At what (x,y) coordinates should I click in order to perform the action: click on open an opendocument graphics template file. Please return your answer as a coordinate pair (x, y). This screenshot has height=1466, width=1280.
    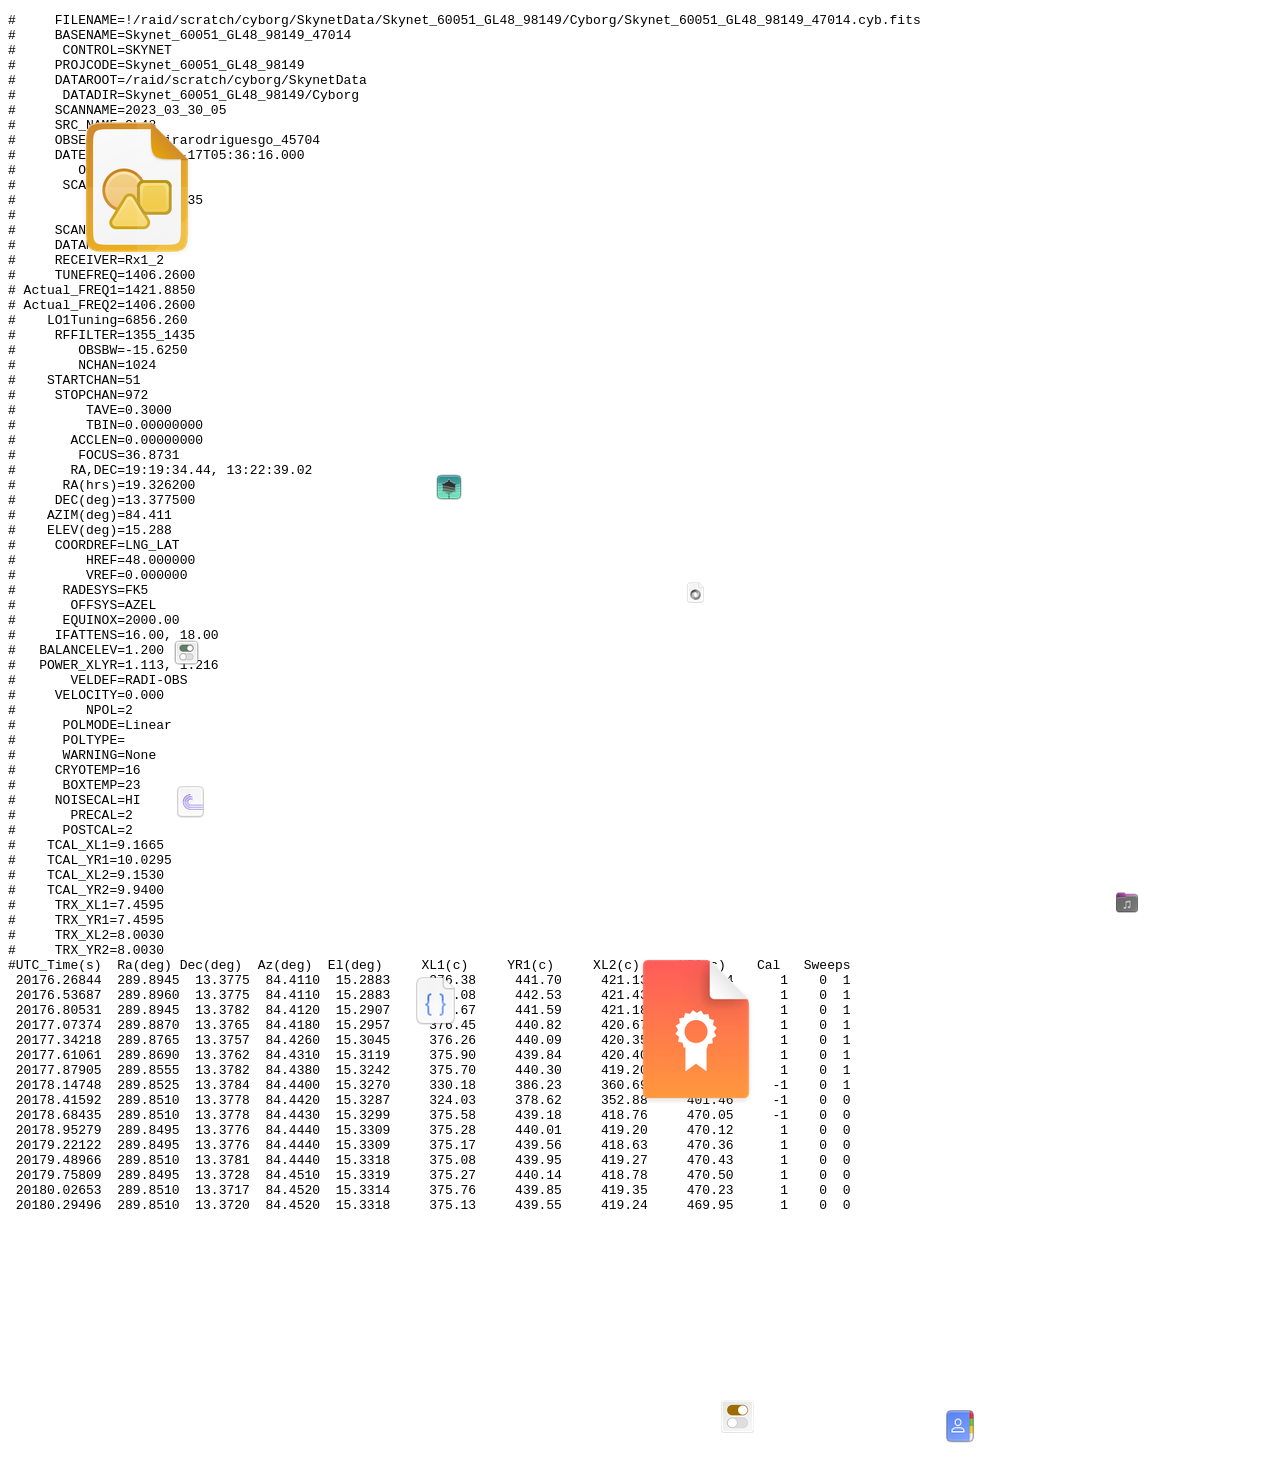
    Looking at the image, I should click on (137, 187).